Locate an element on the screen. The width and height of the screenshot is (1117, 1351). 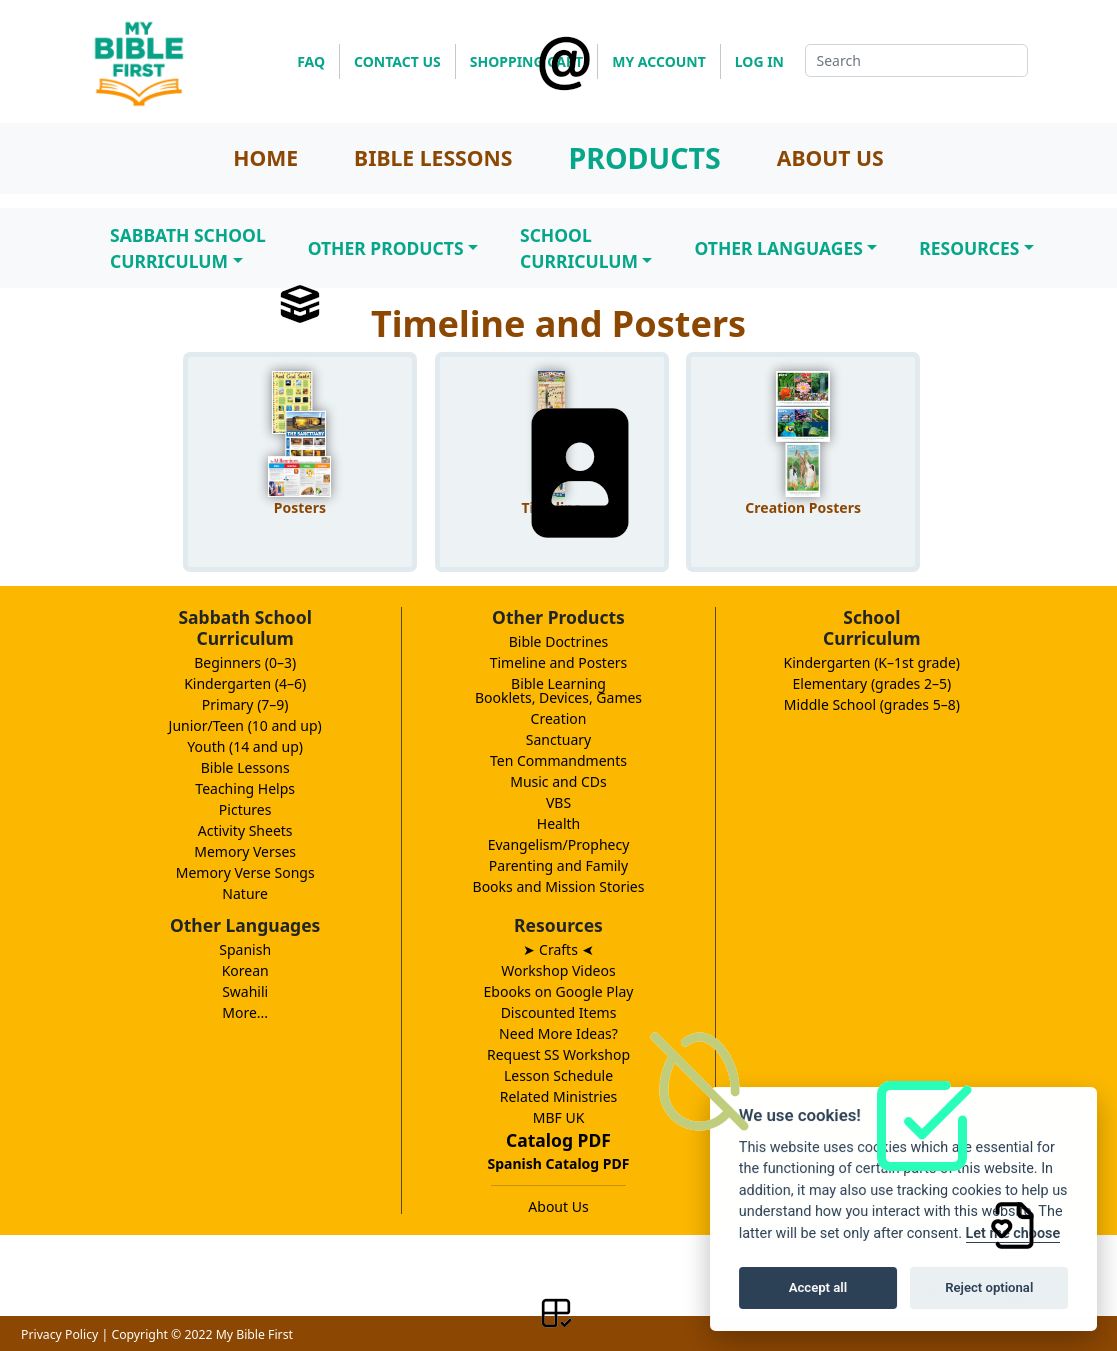
indicates egg-free or no eggs is located at coordinates (699, 1081).